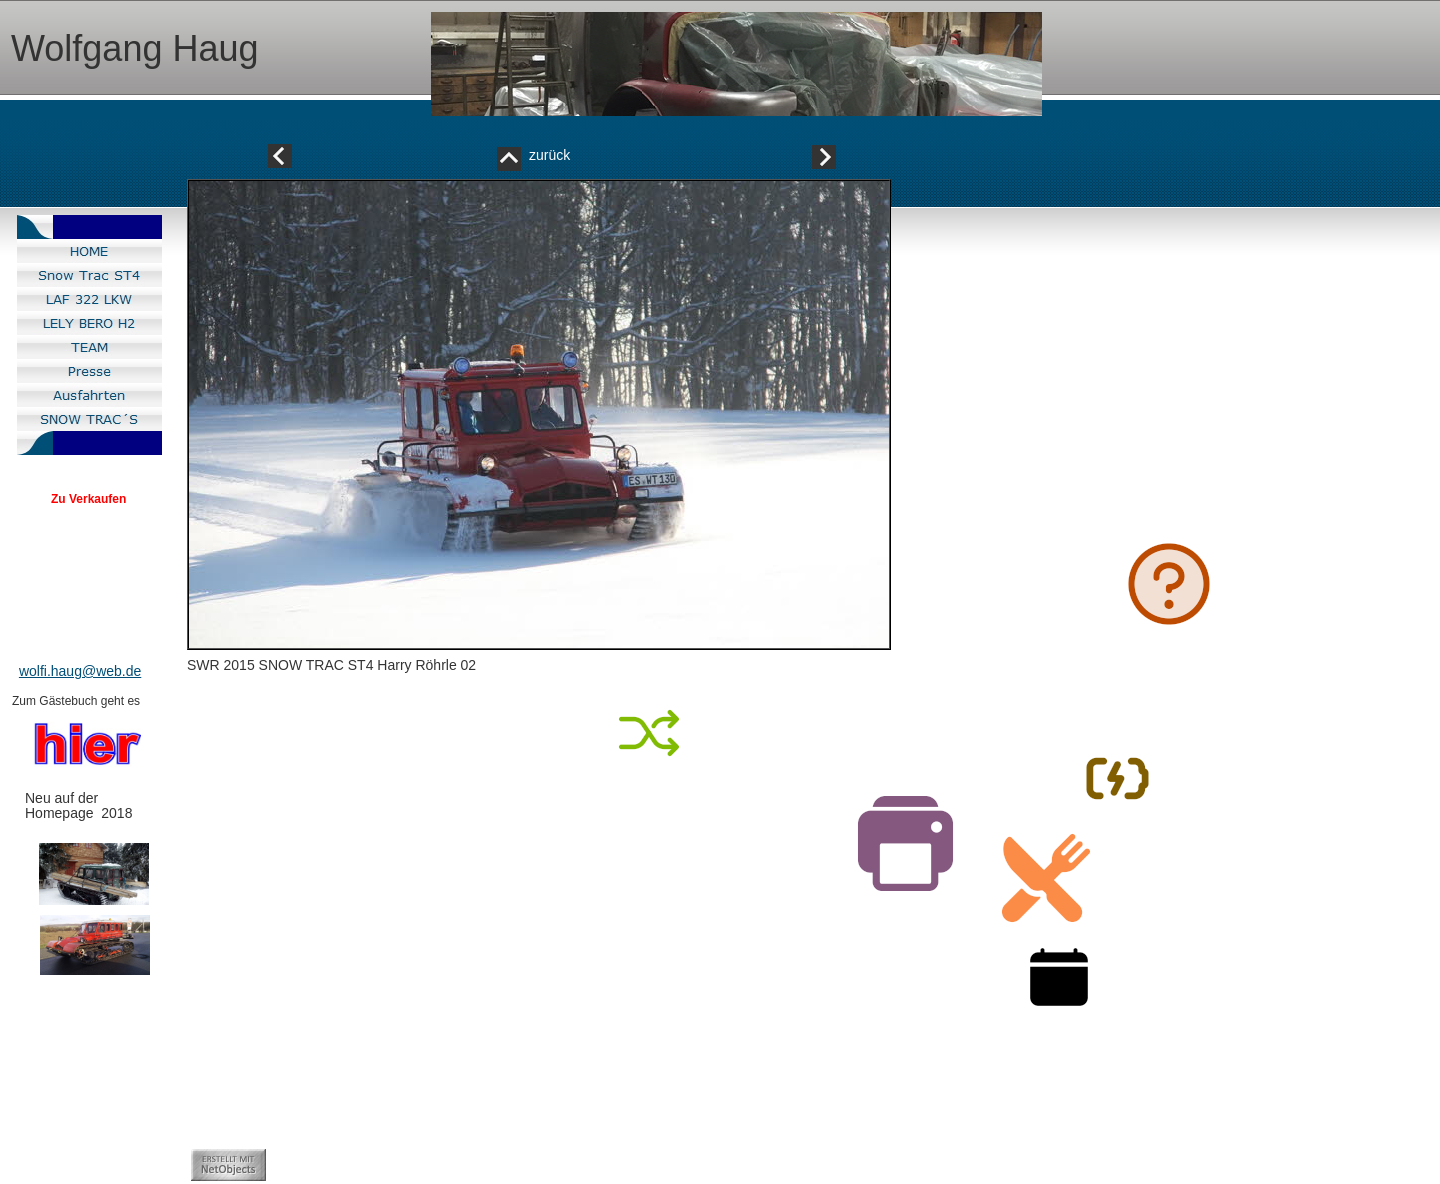 This screenshot has width=1440, height=1184. Describe the element at coordinates (1059, 977) in the screenshot. I see `view calendar with no events scheduled` at that location.